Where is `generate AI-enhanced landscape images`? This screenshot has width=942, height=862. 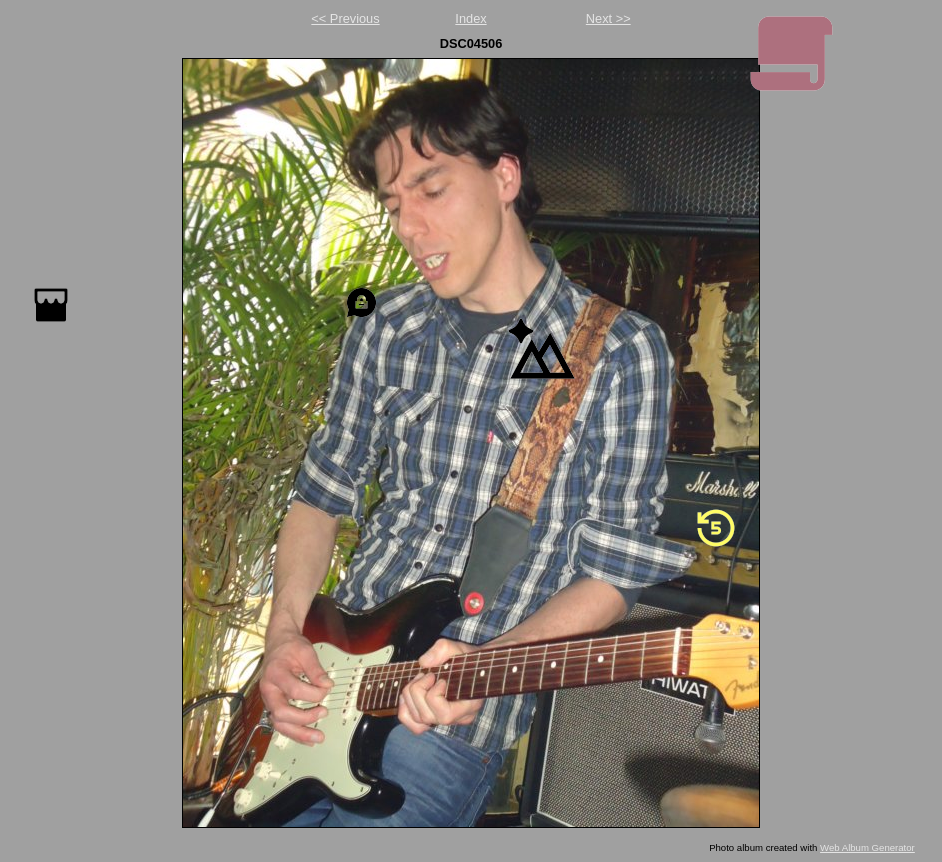 generate AI-enhanced landscape images is located at coordinates (541, 351).